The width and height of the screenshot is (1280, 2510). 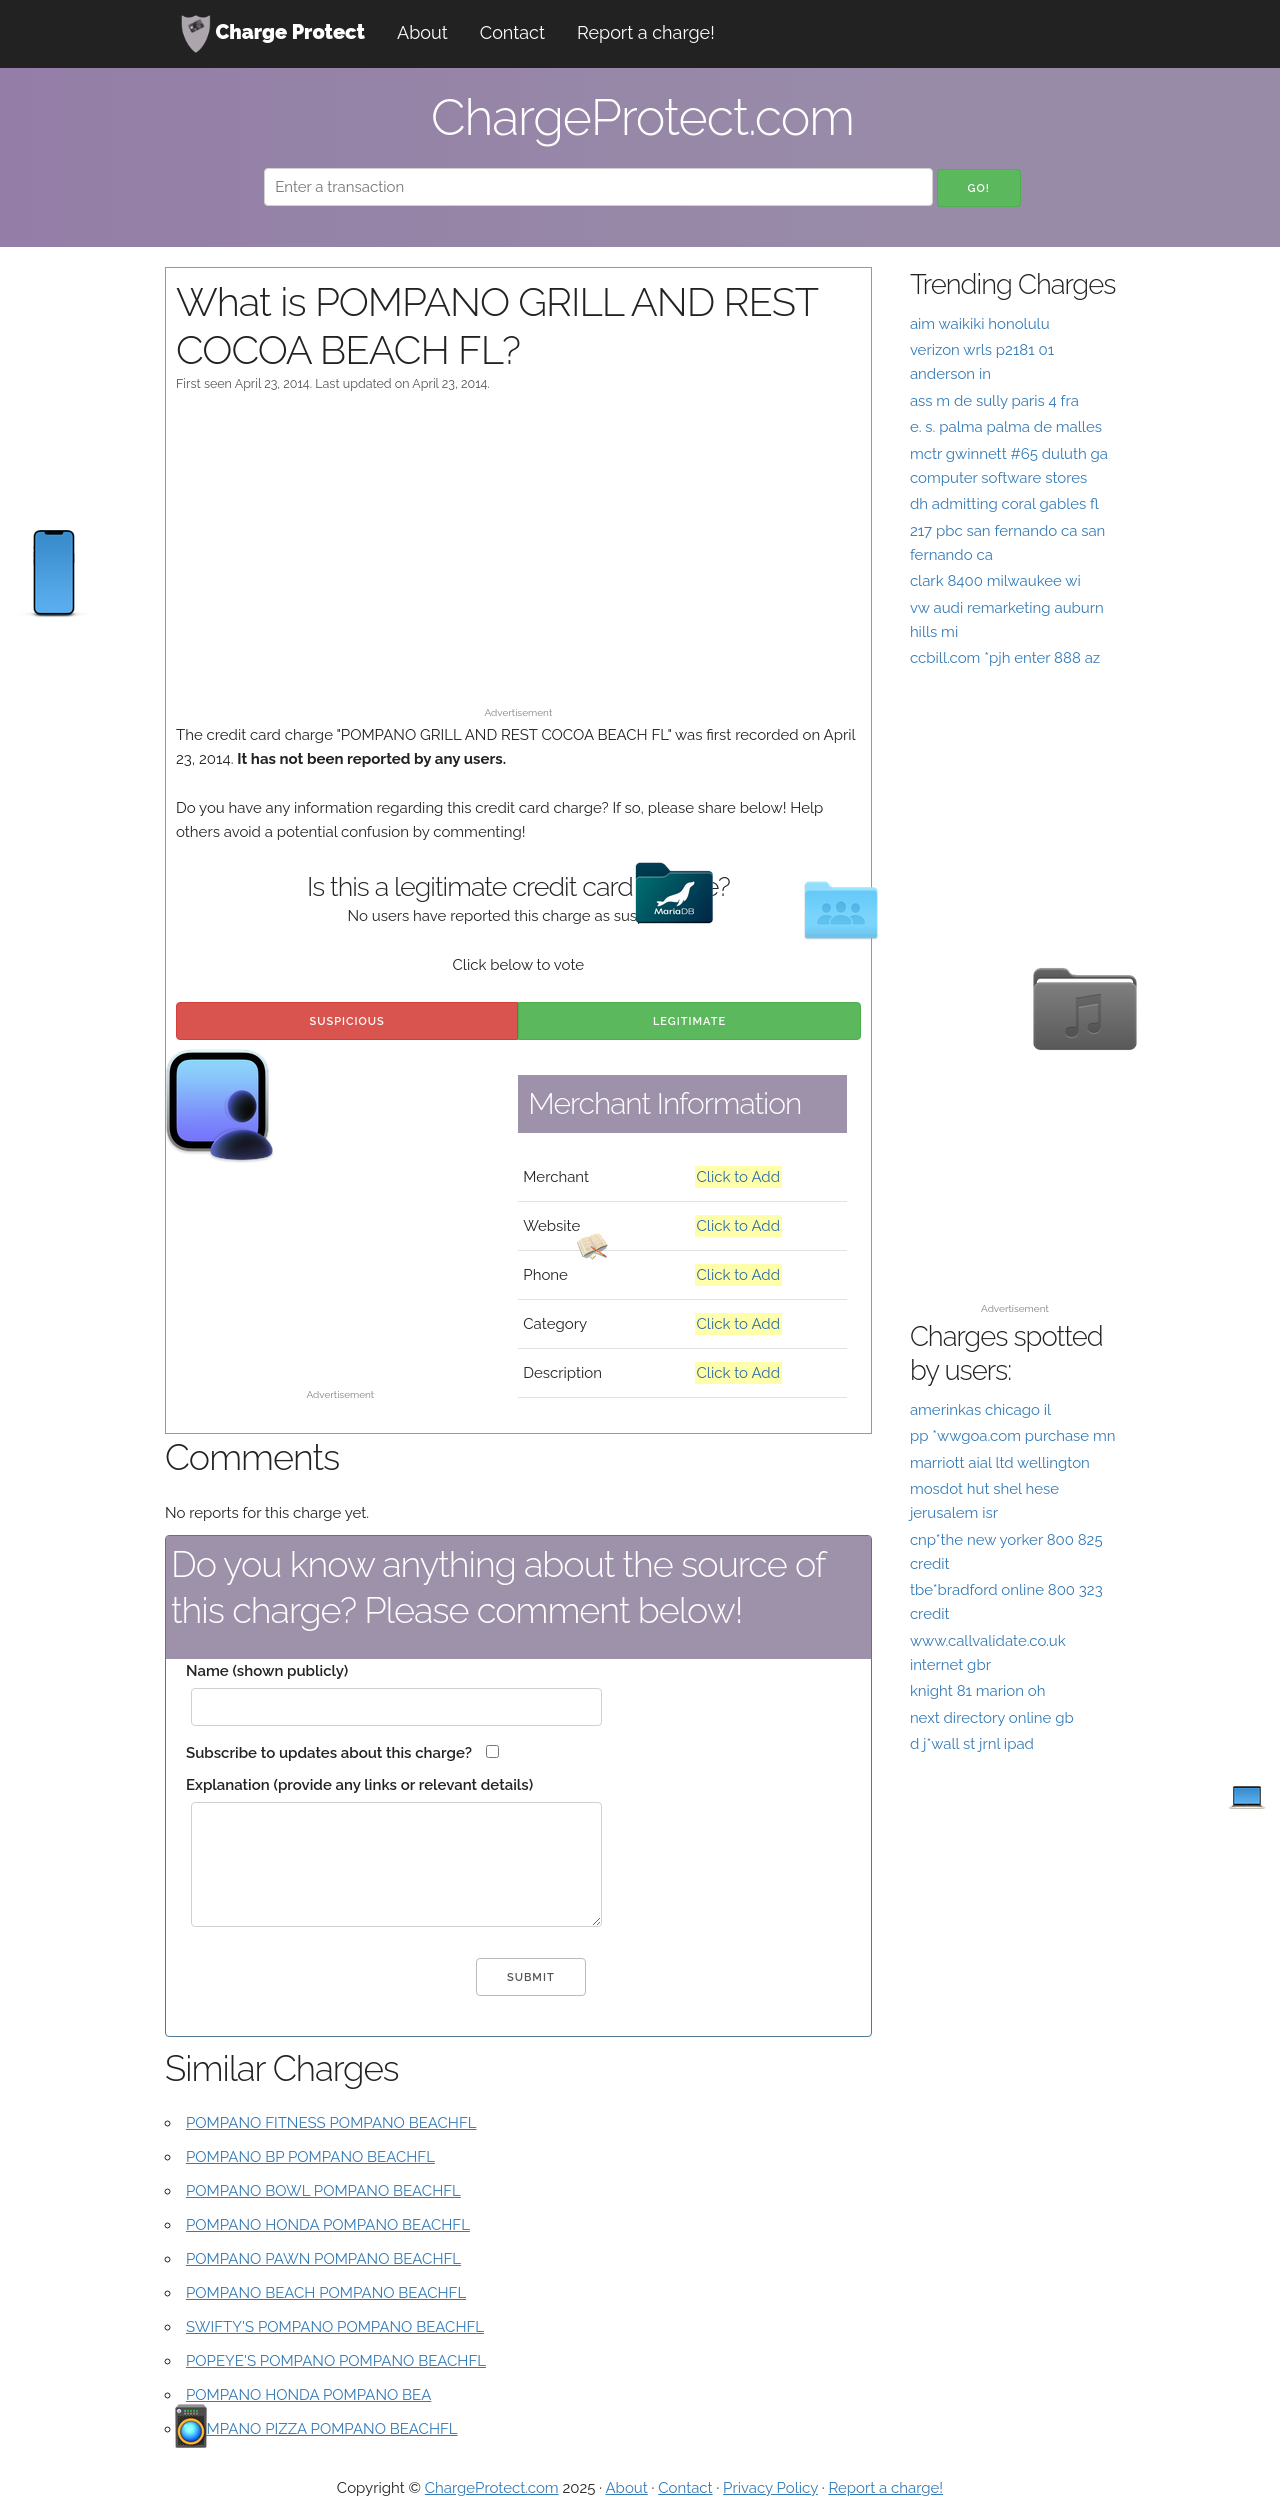 What do you see at coordinates (841, 910) in the screenshot?
I see `access shared group folder` at bounding box center [841, 910].